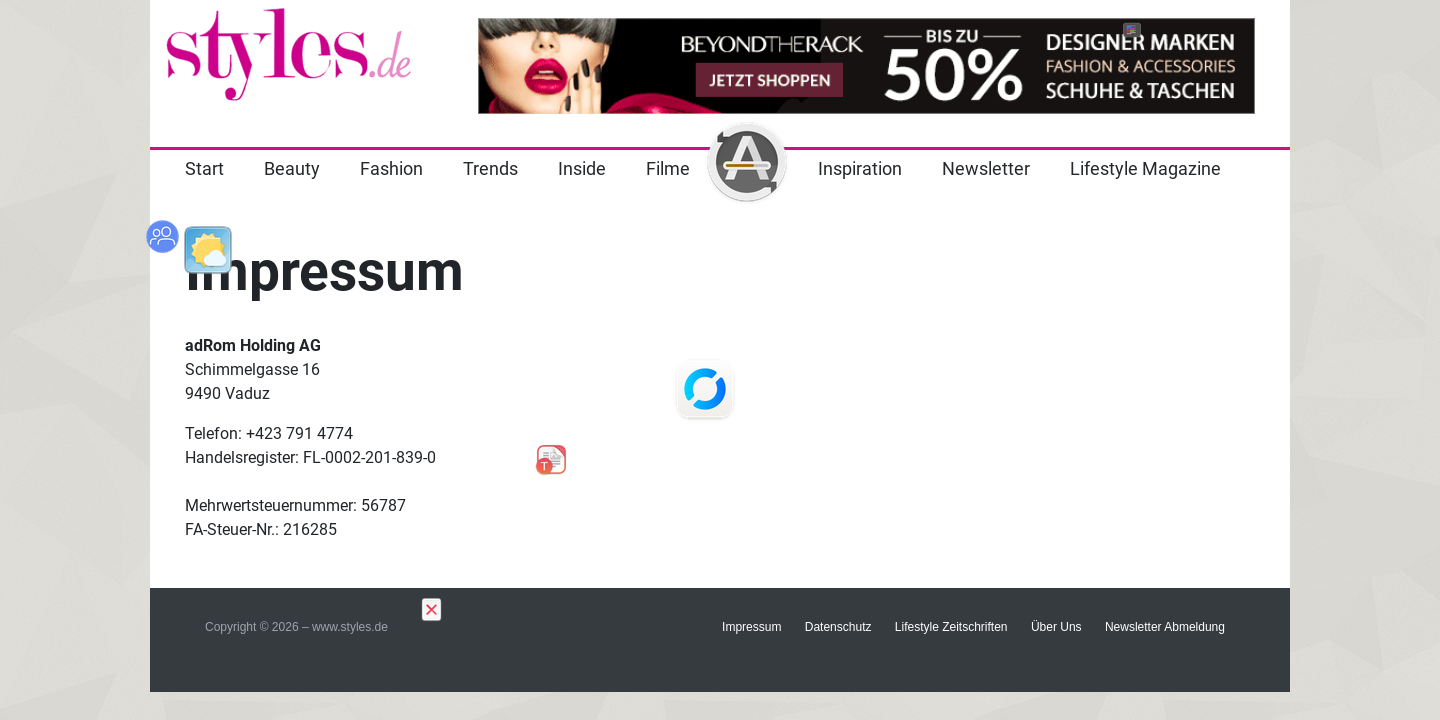  I want to click on indicates a broken or invalid symbolic link, so click(431, 609).